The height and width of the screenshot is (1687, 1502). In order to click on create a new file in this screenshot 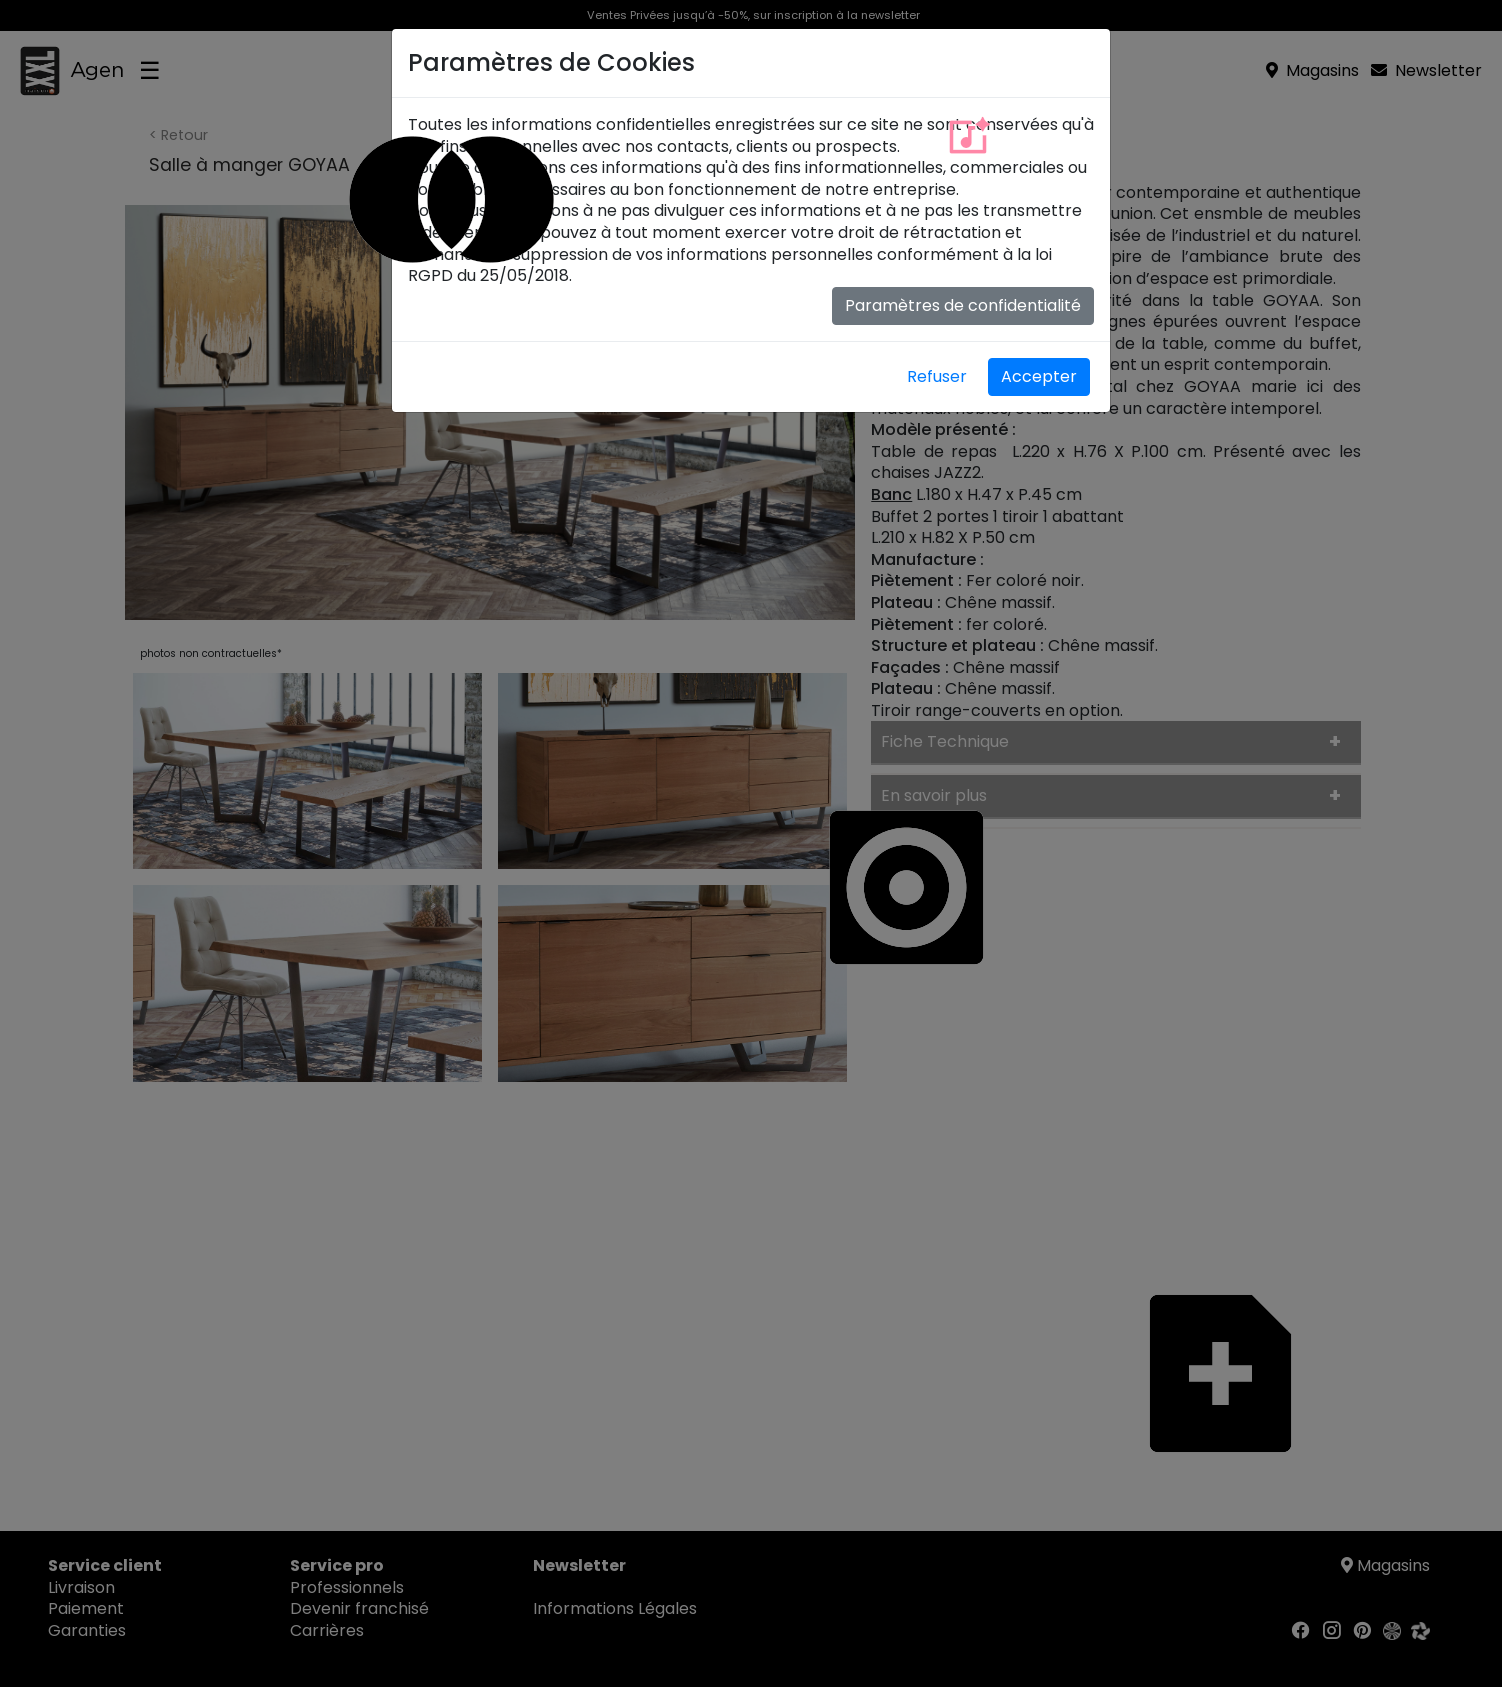, I will do `click(1220, 1373)`.